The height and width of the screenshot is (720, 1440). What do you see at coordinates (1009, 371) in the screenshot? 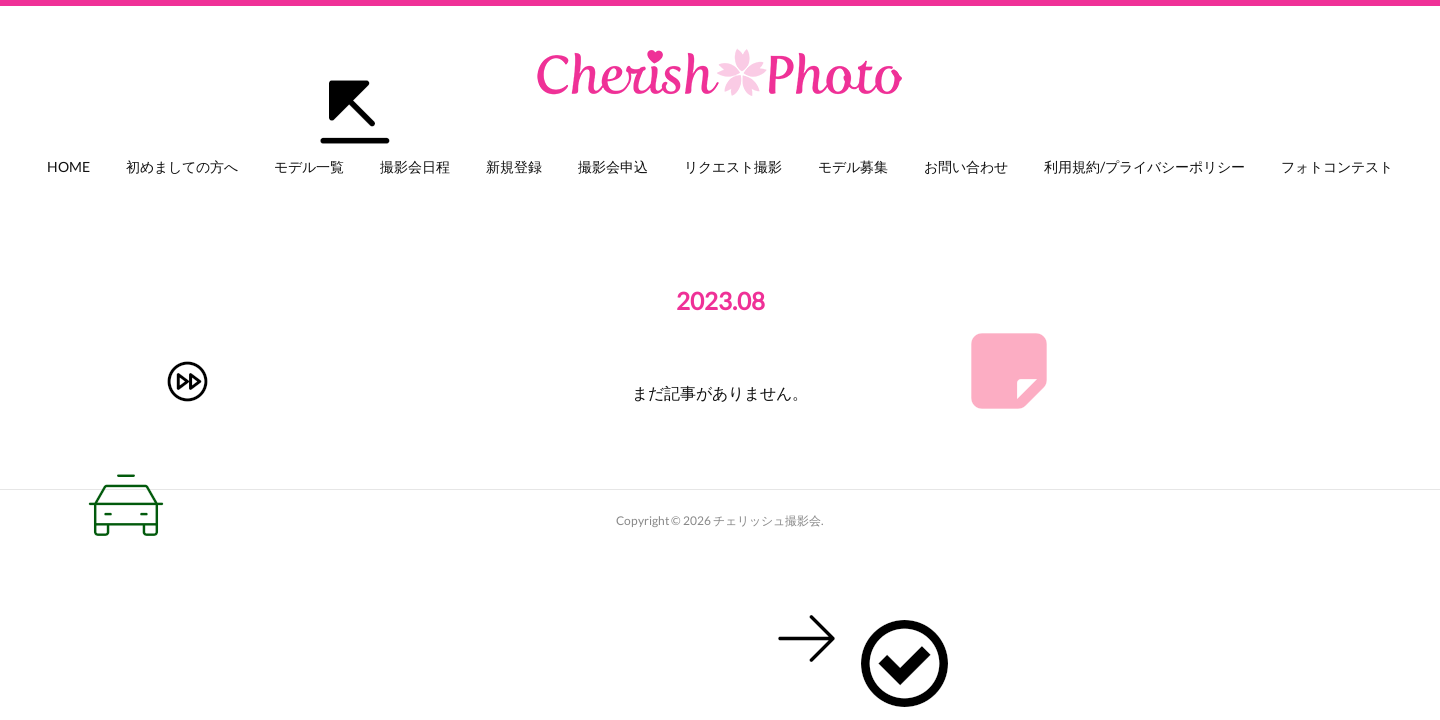
I see `create a new note` at bounding box center [1009, 371].